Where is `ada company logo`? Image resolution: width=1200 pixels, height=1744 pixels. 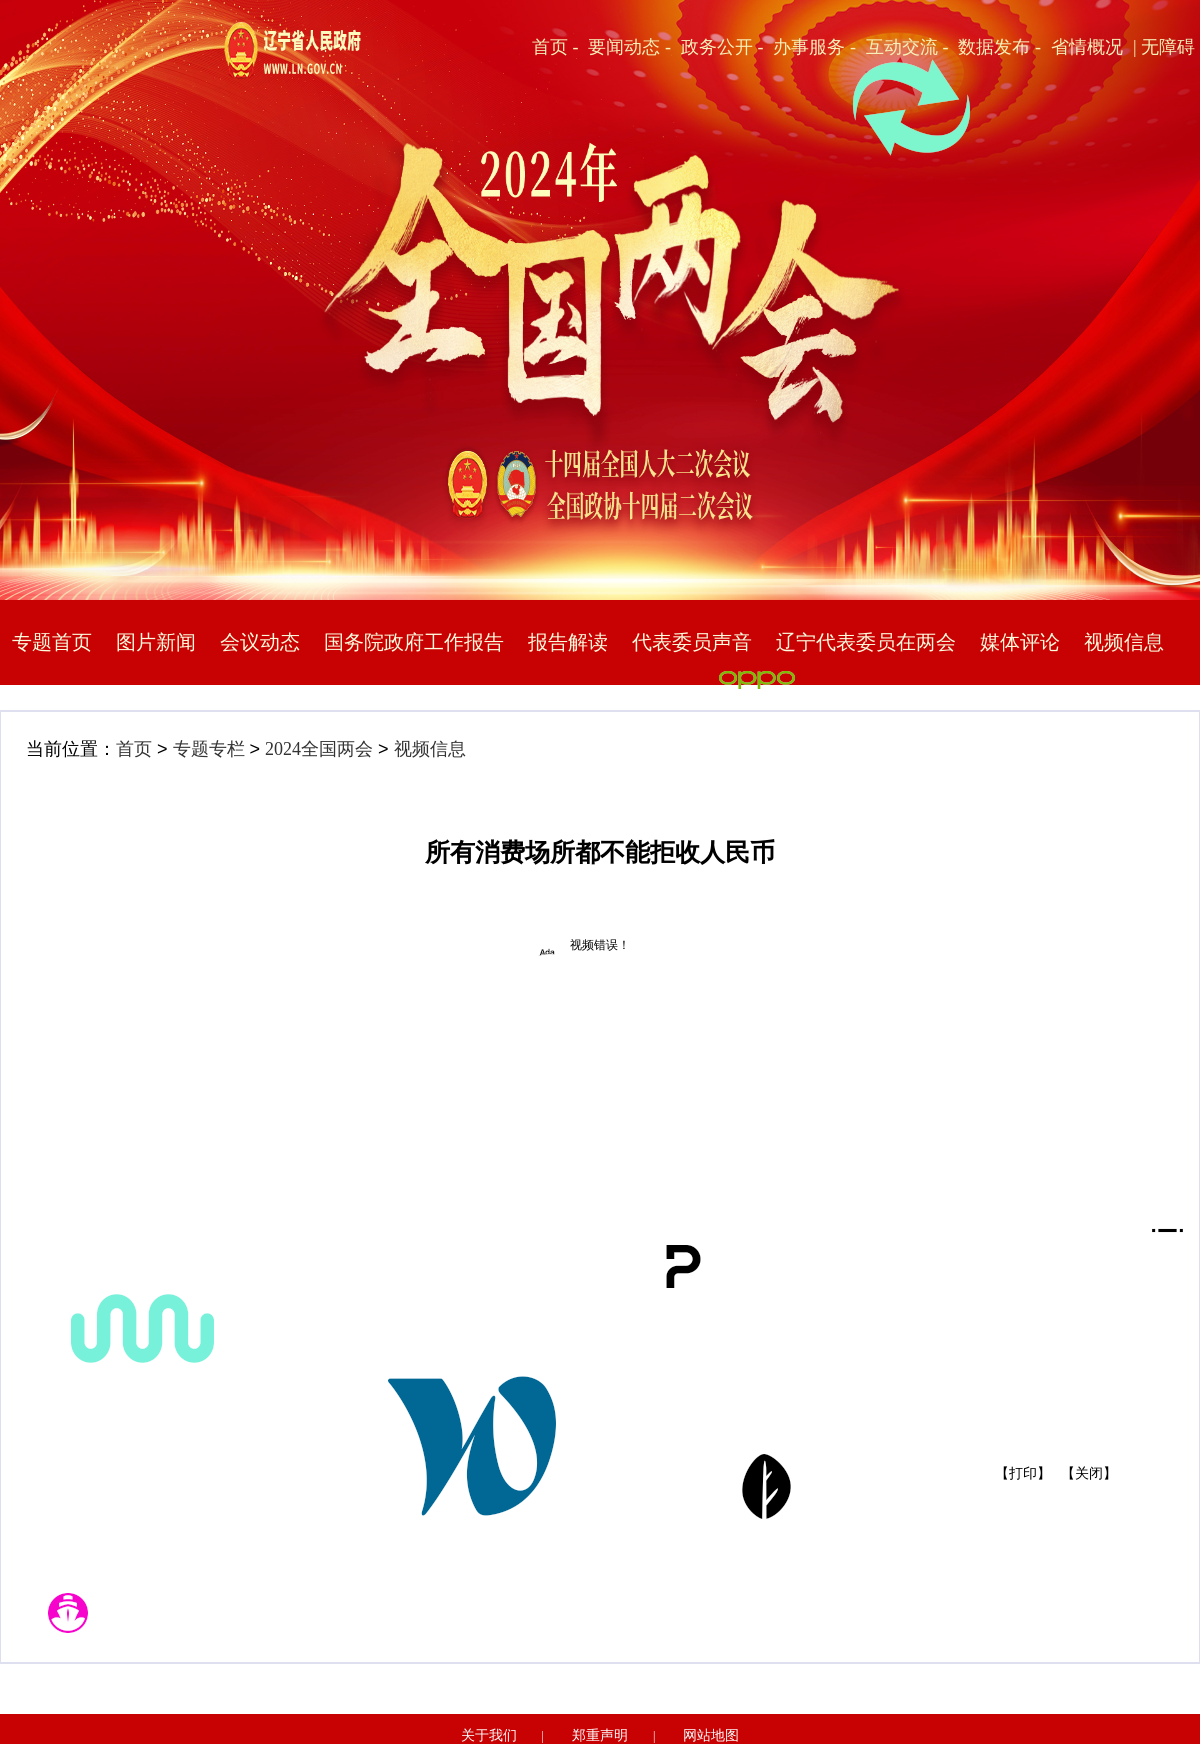
ada company logo is located at coordinates (546, 952).